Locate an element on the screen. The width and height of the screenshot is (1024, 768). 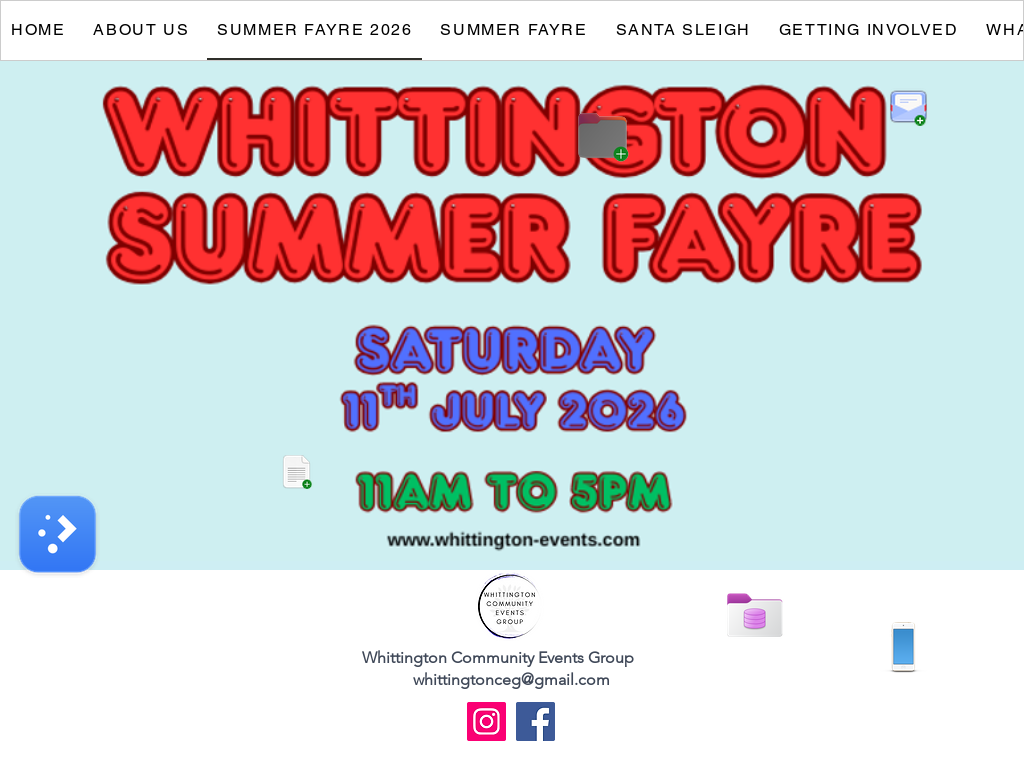
open folder containing LibreOffice Base database files is located at coordinates (754, 616).